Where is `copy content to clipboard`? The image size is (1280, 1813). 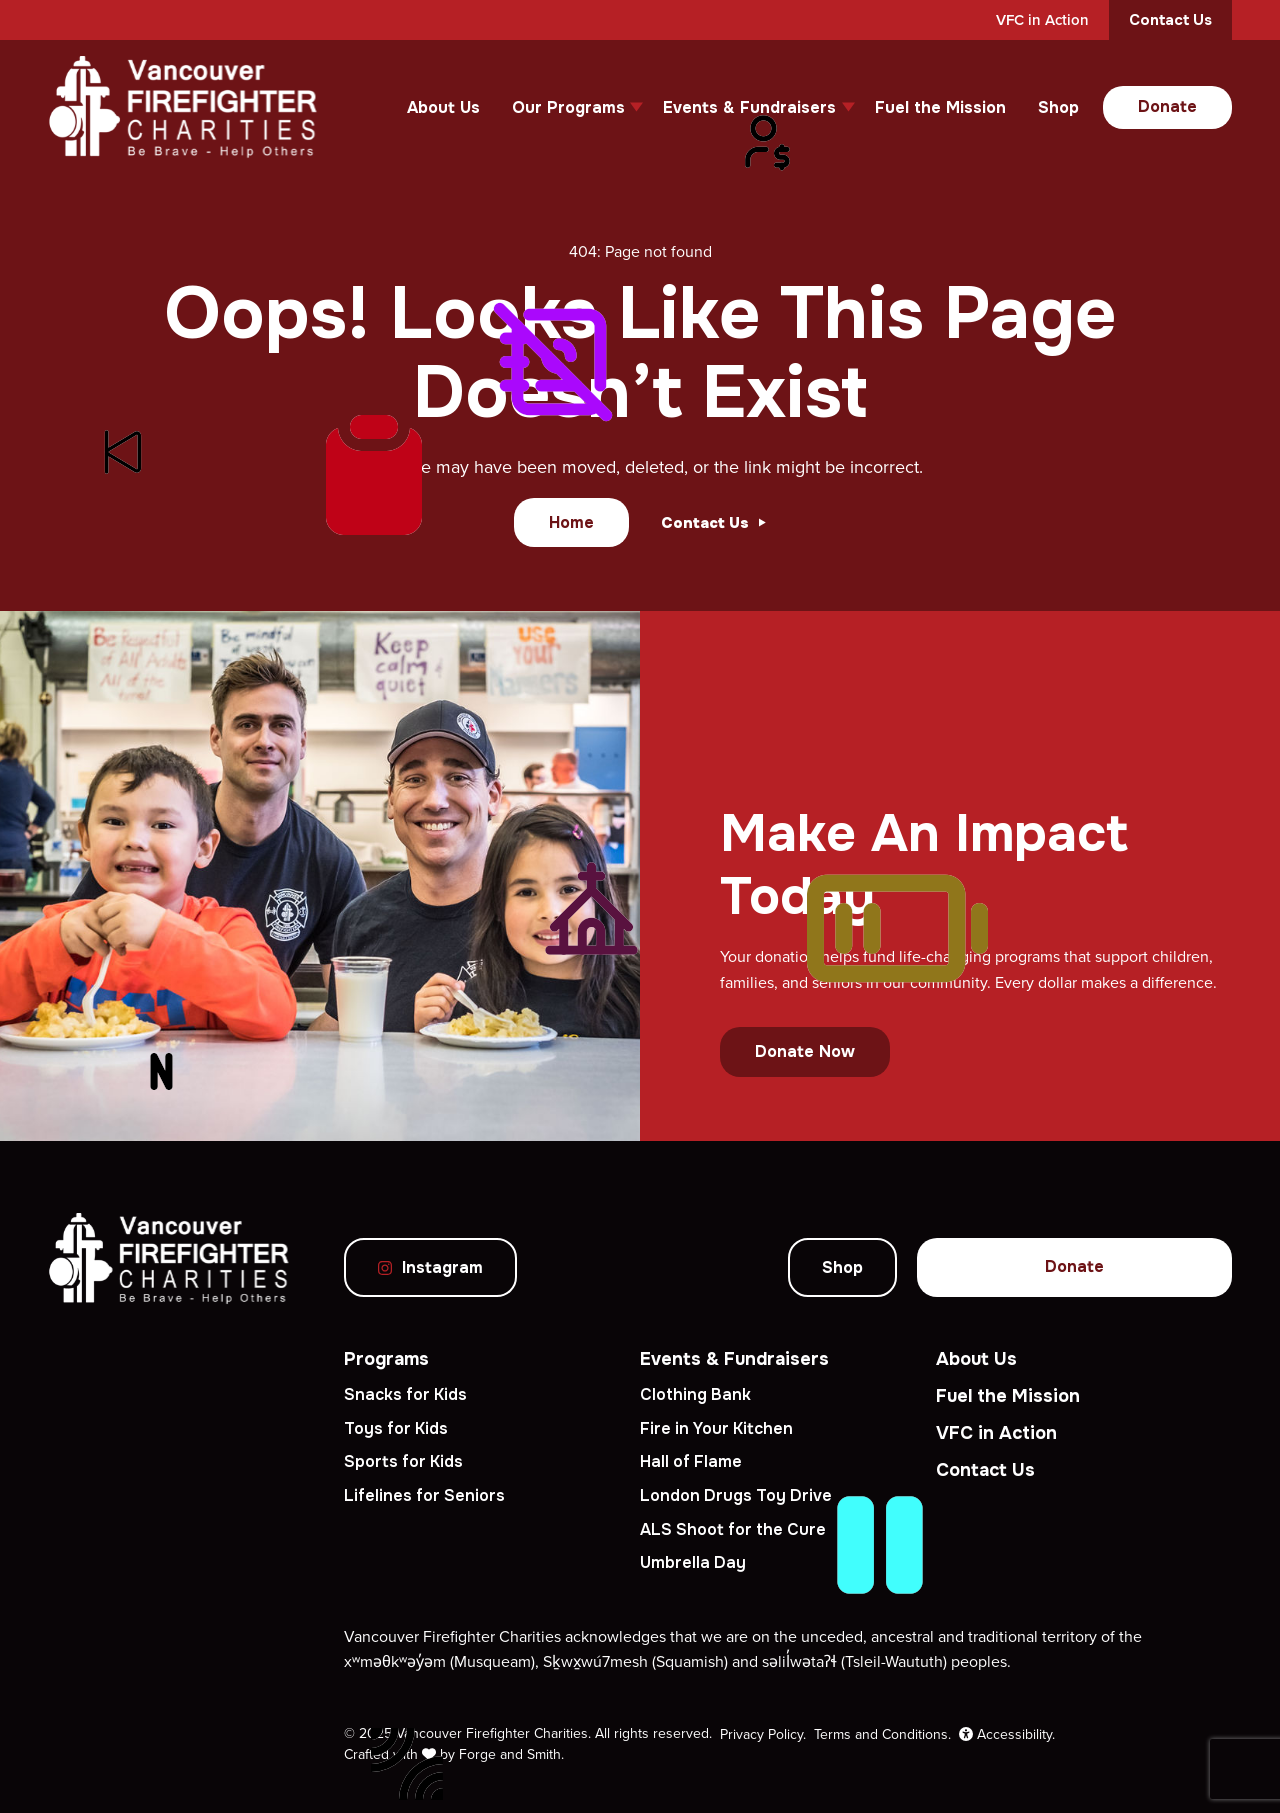 copy content to clipboard is located at coordinates (374, 475).